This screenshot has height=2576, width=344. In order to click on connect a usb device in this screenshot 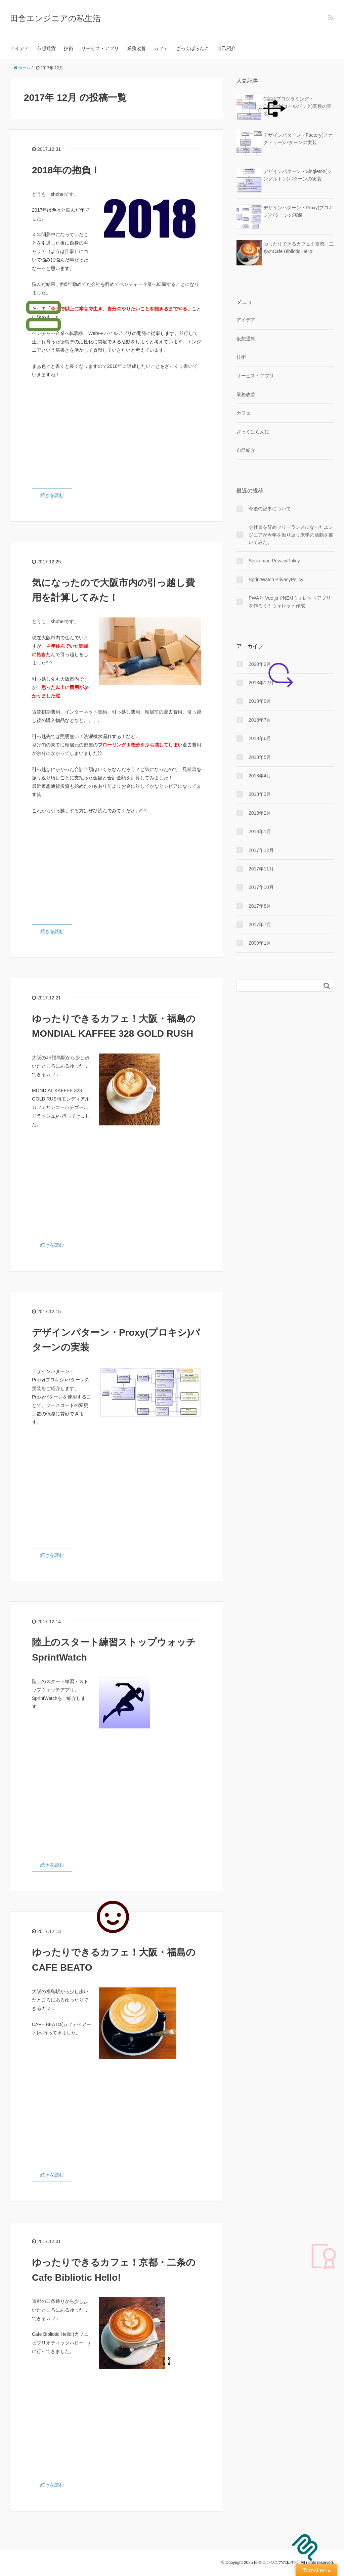, I will do `click(274, 109)`.